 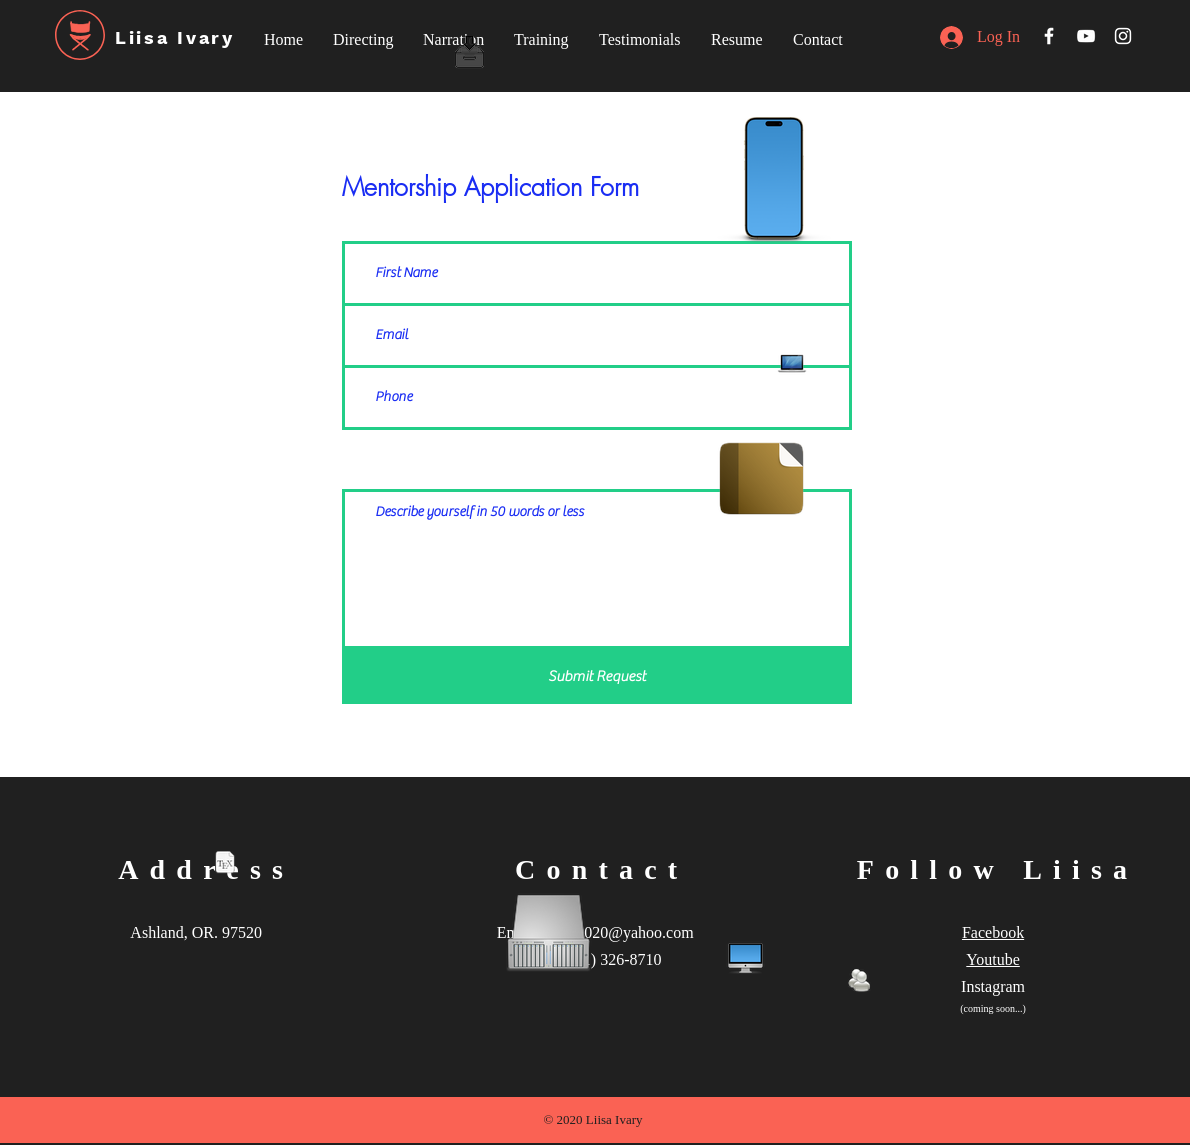 What do you see at coordinates (548, 931) in the screenshot?
I see `access Xserve RAID storage device settings` at bounding box center [548, 931].